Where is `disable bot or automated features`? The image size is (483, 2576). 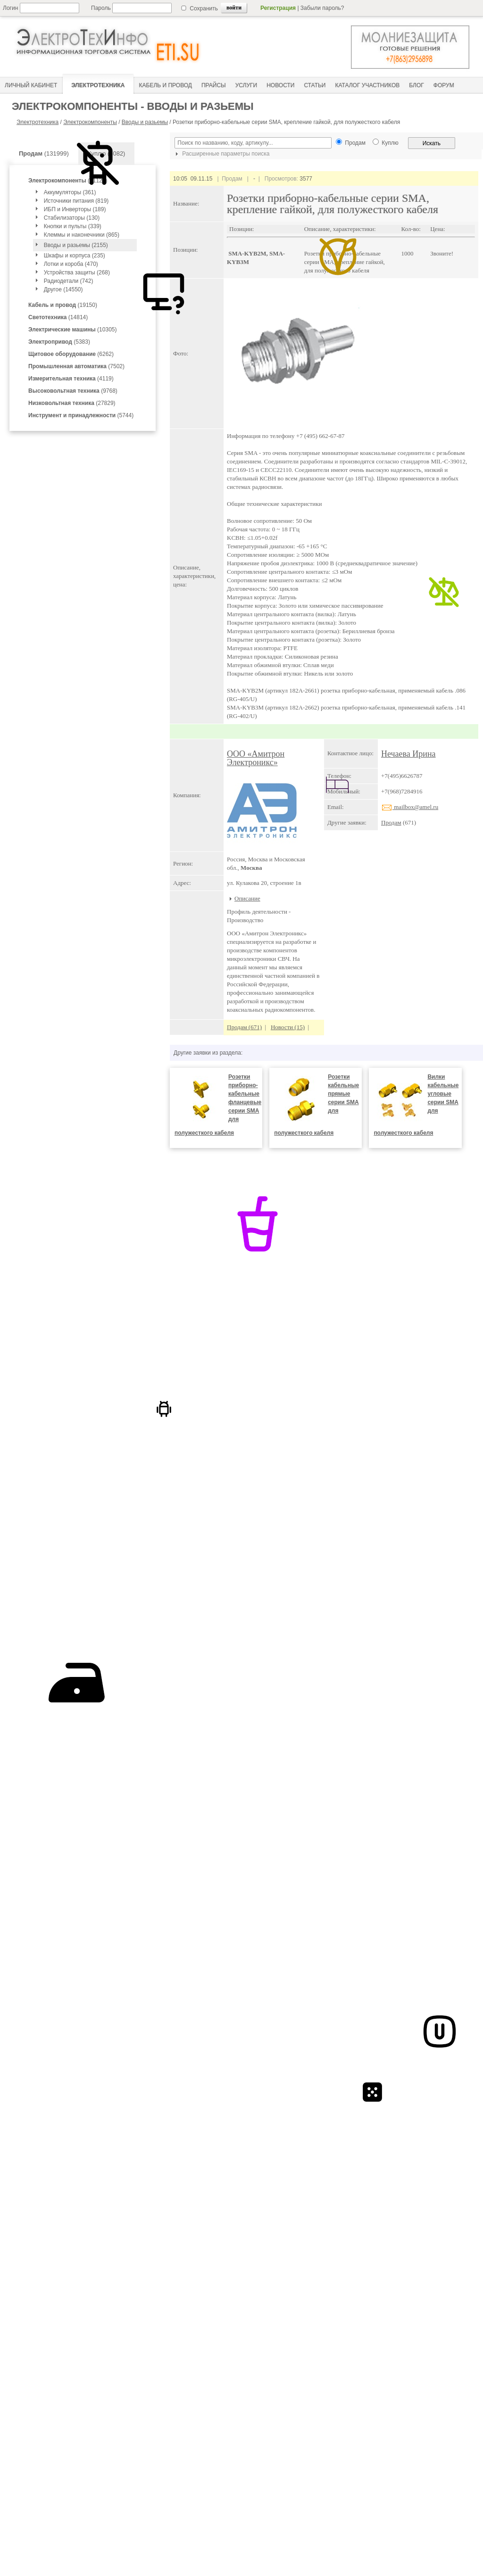
disable bot or automated features is located at coordinates (98, 164).